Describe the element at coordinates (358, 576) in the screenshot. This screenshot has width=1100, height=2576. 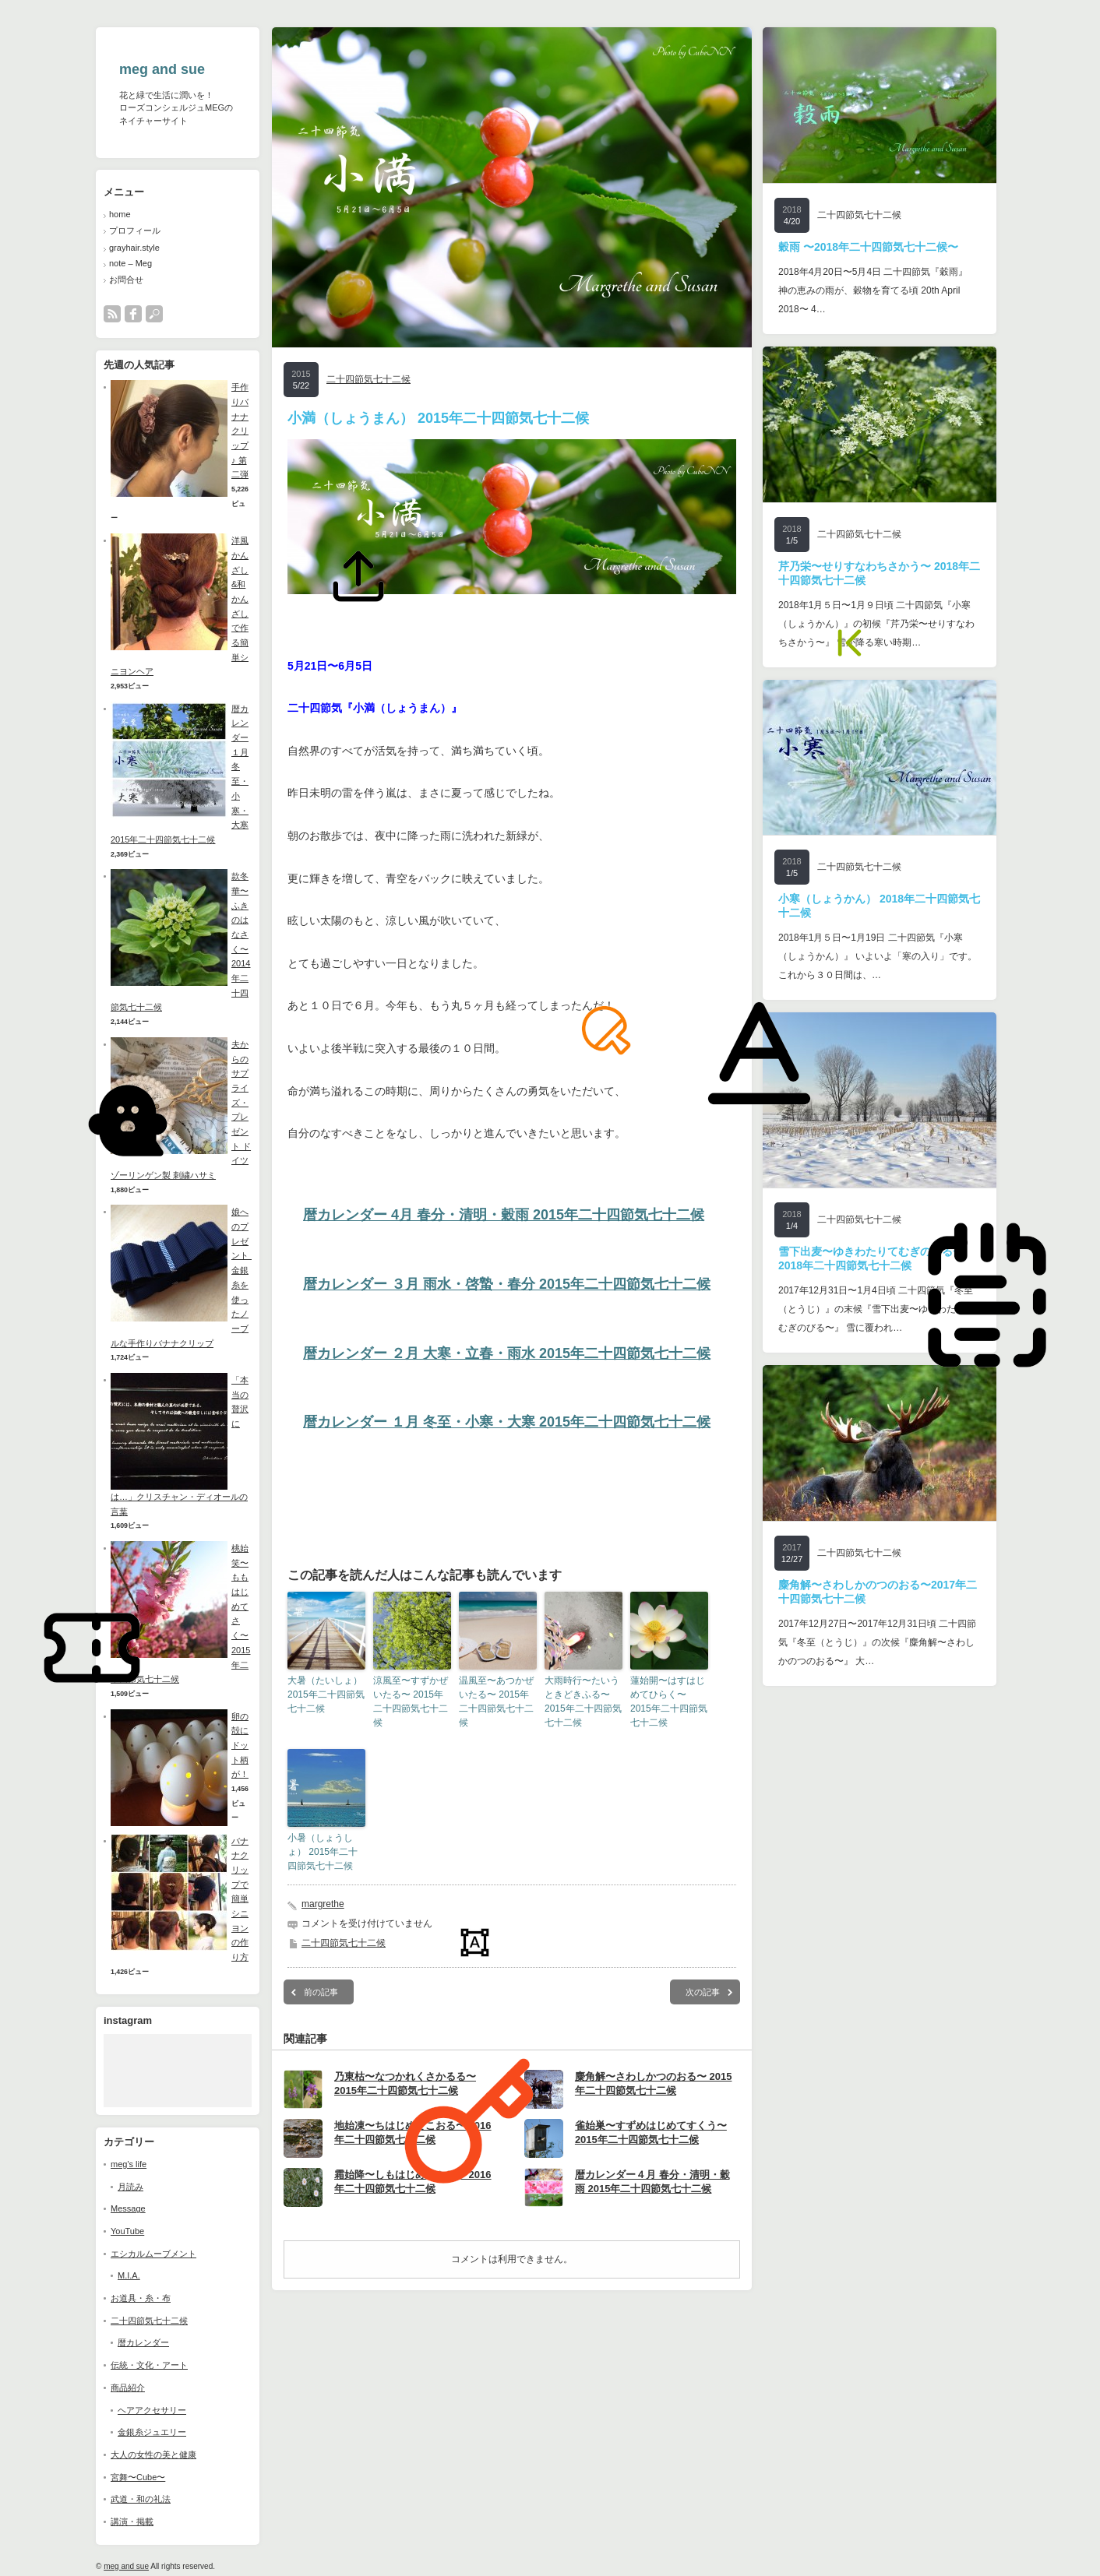
I see `upload a file from your device` at that location.